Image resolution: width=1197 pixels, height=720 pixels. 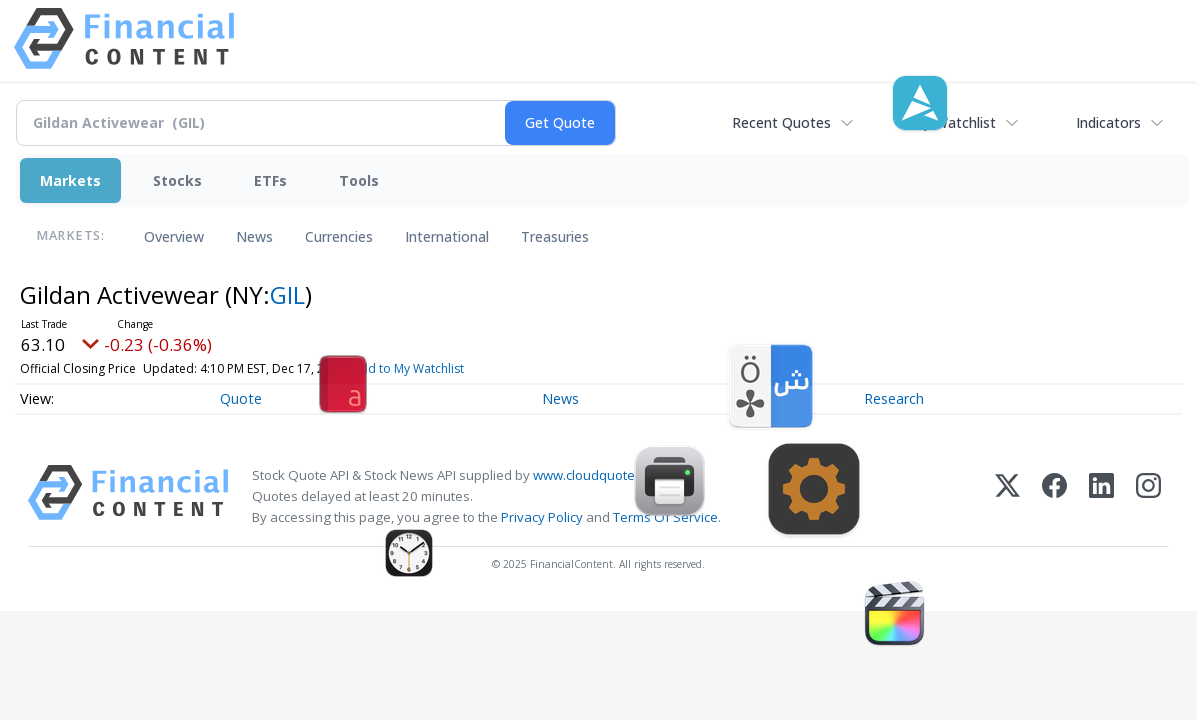 I want to click on open the clock app, so click(x=409, y=553).